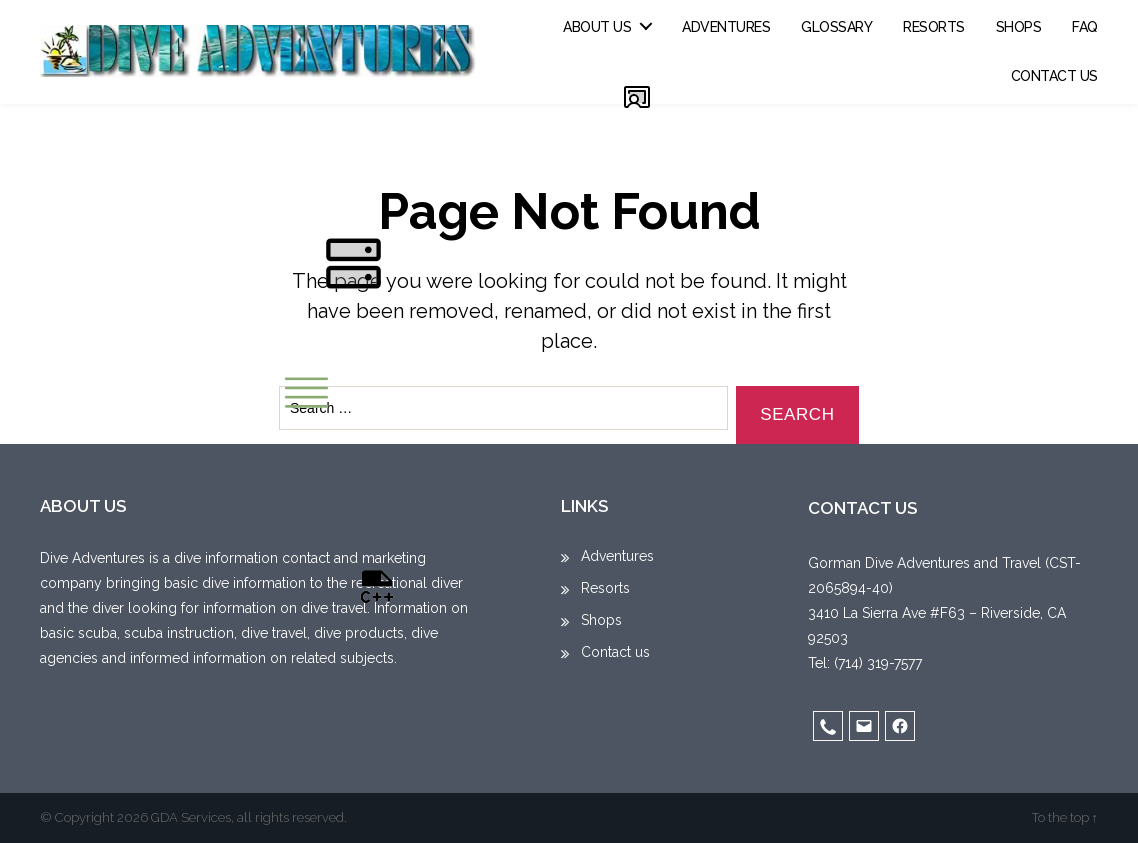 The height and width of the screenshot is (843, 1138). What do you see at coordinates (637, 97) in the screenshot?
I see `access teaching or presentation mode` at bounding box center [637, 97].